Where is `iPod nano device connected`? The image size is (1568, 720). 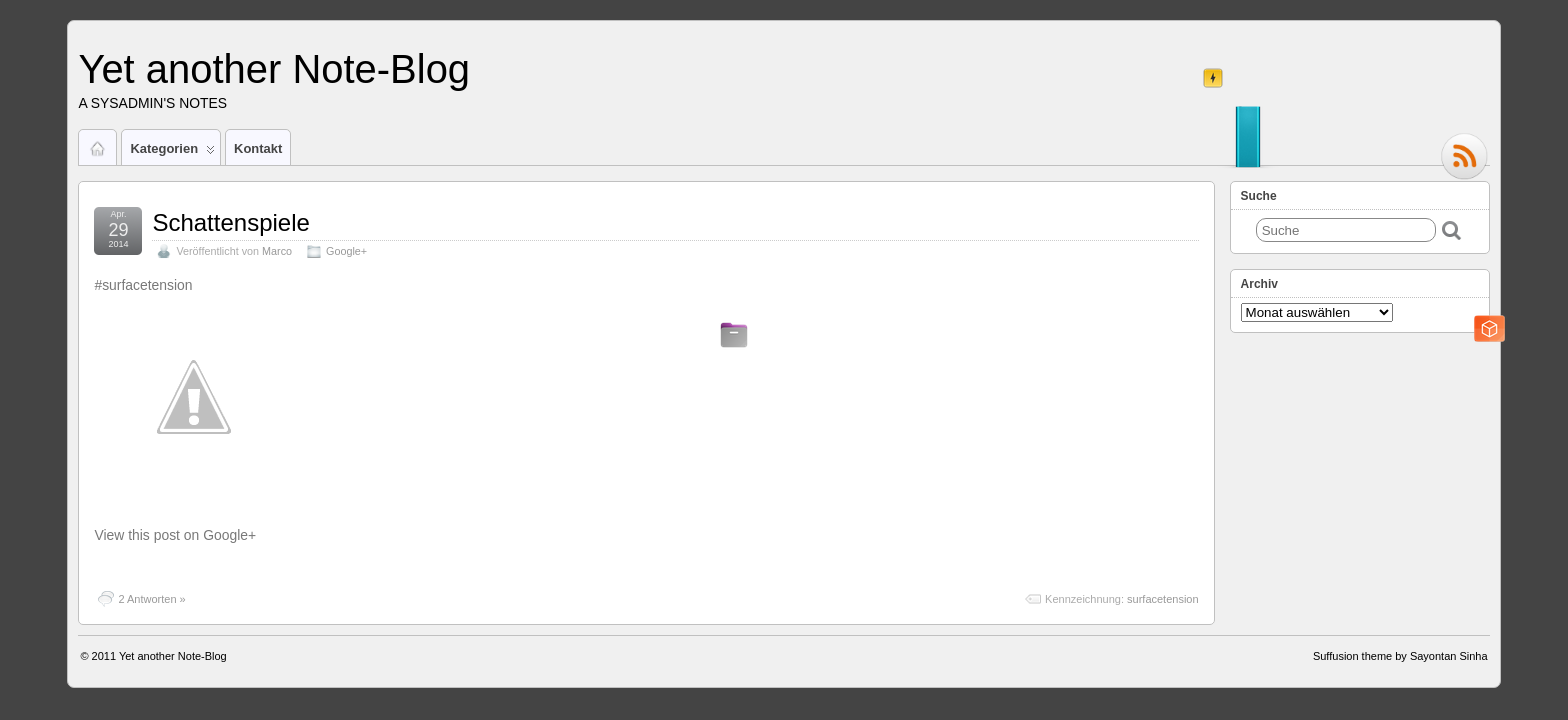 iPod nano device connected is located at coordinates (1248, 138).